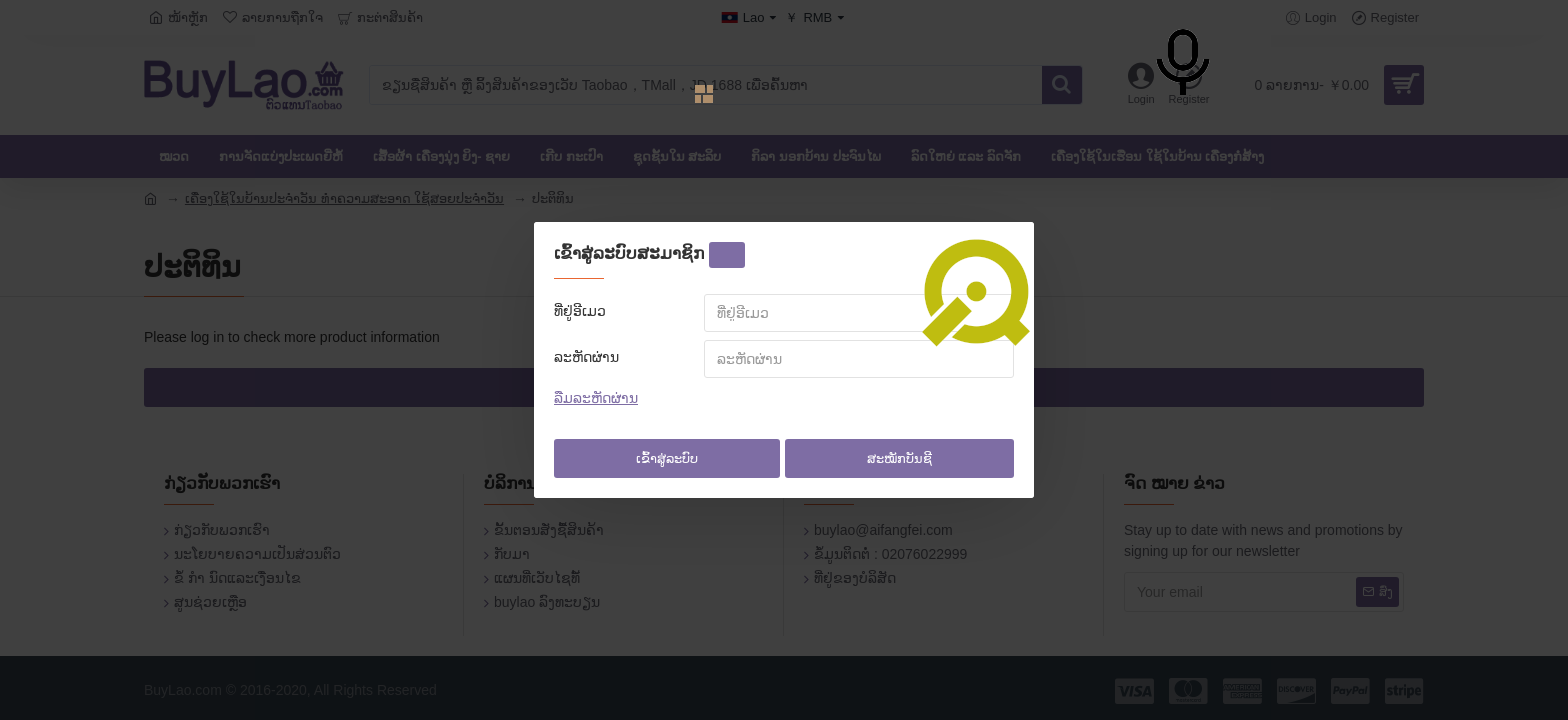 The width and height of the screenshot is (1568, 720). Describe the element at coordinates (704, 94) in the screenshot. I see `access the dashboard or control panel` at that location.